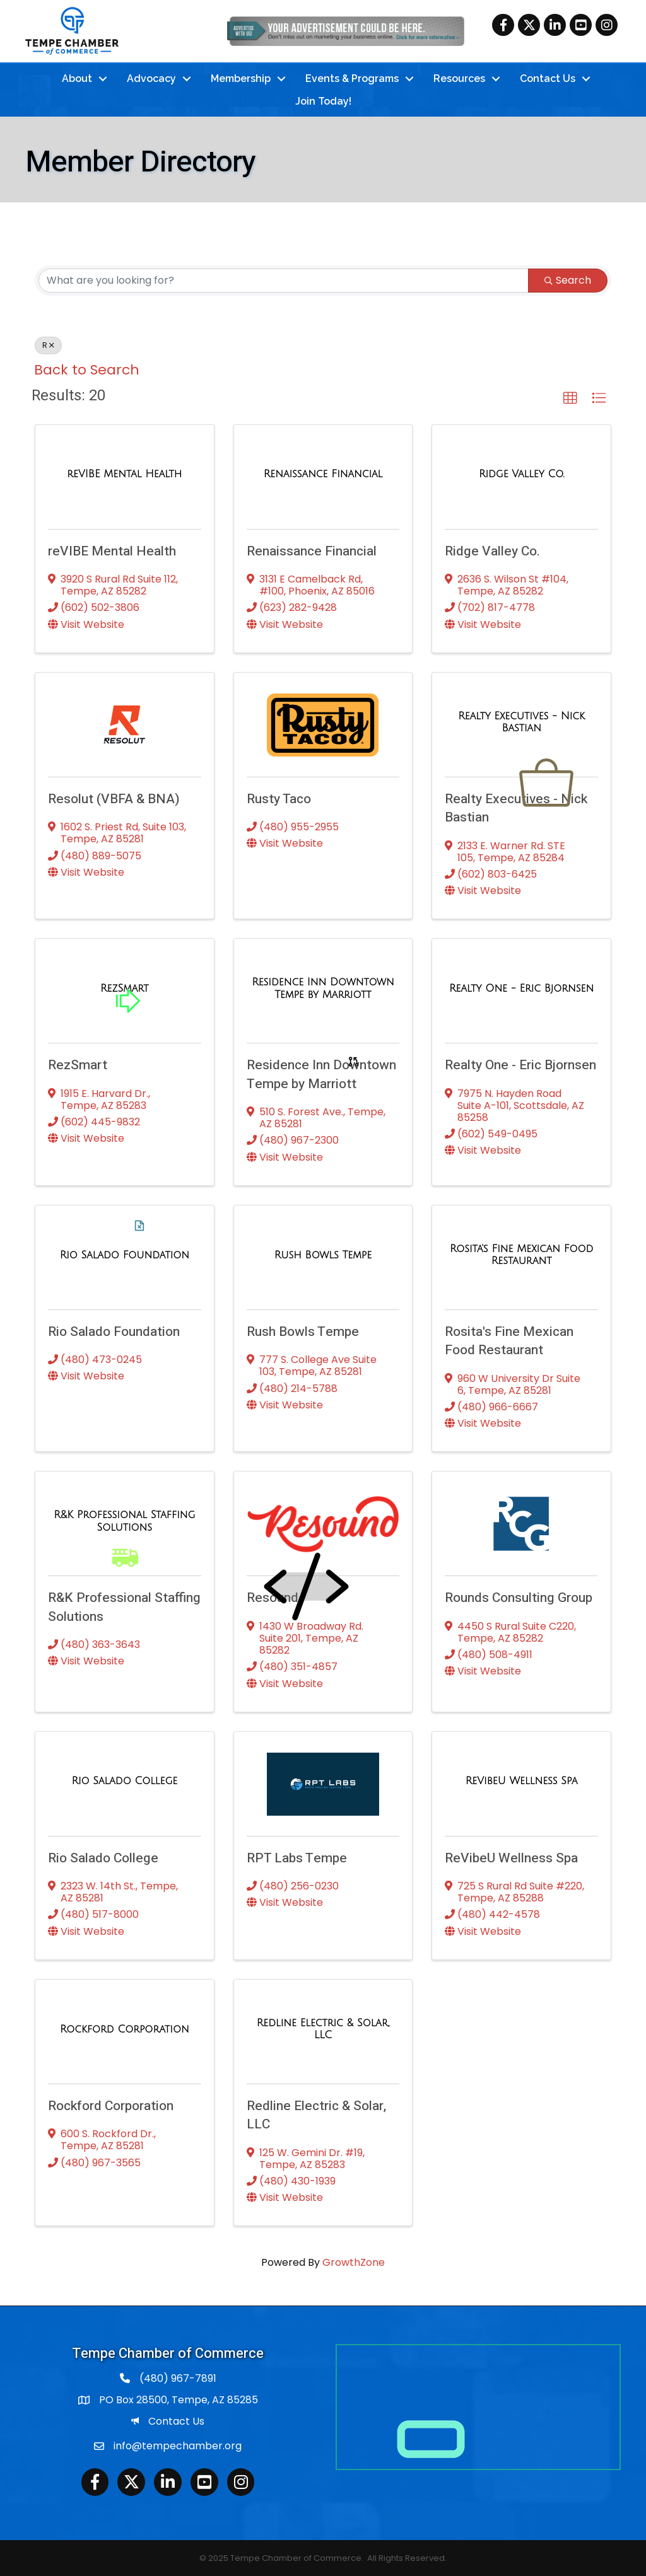 The width and height of the screenshot is (646, 2576). I want to click on indicates emergency services or fire department, so click(124, 1557).